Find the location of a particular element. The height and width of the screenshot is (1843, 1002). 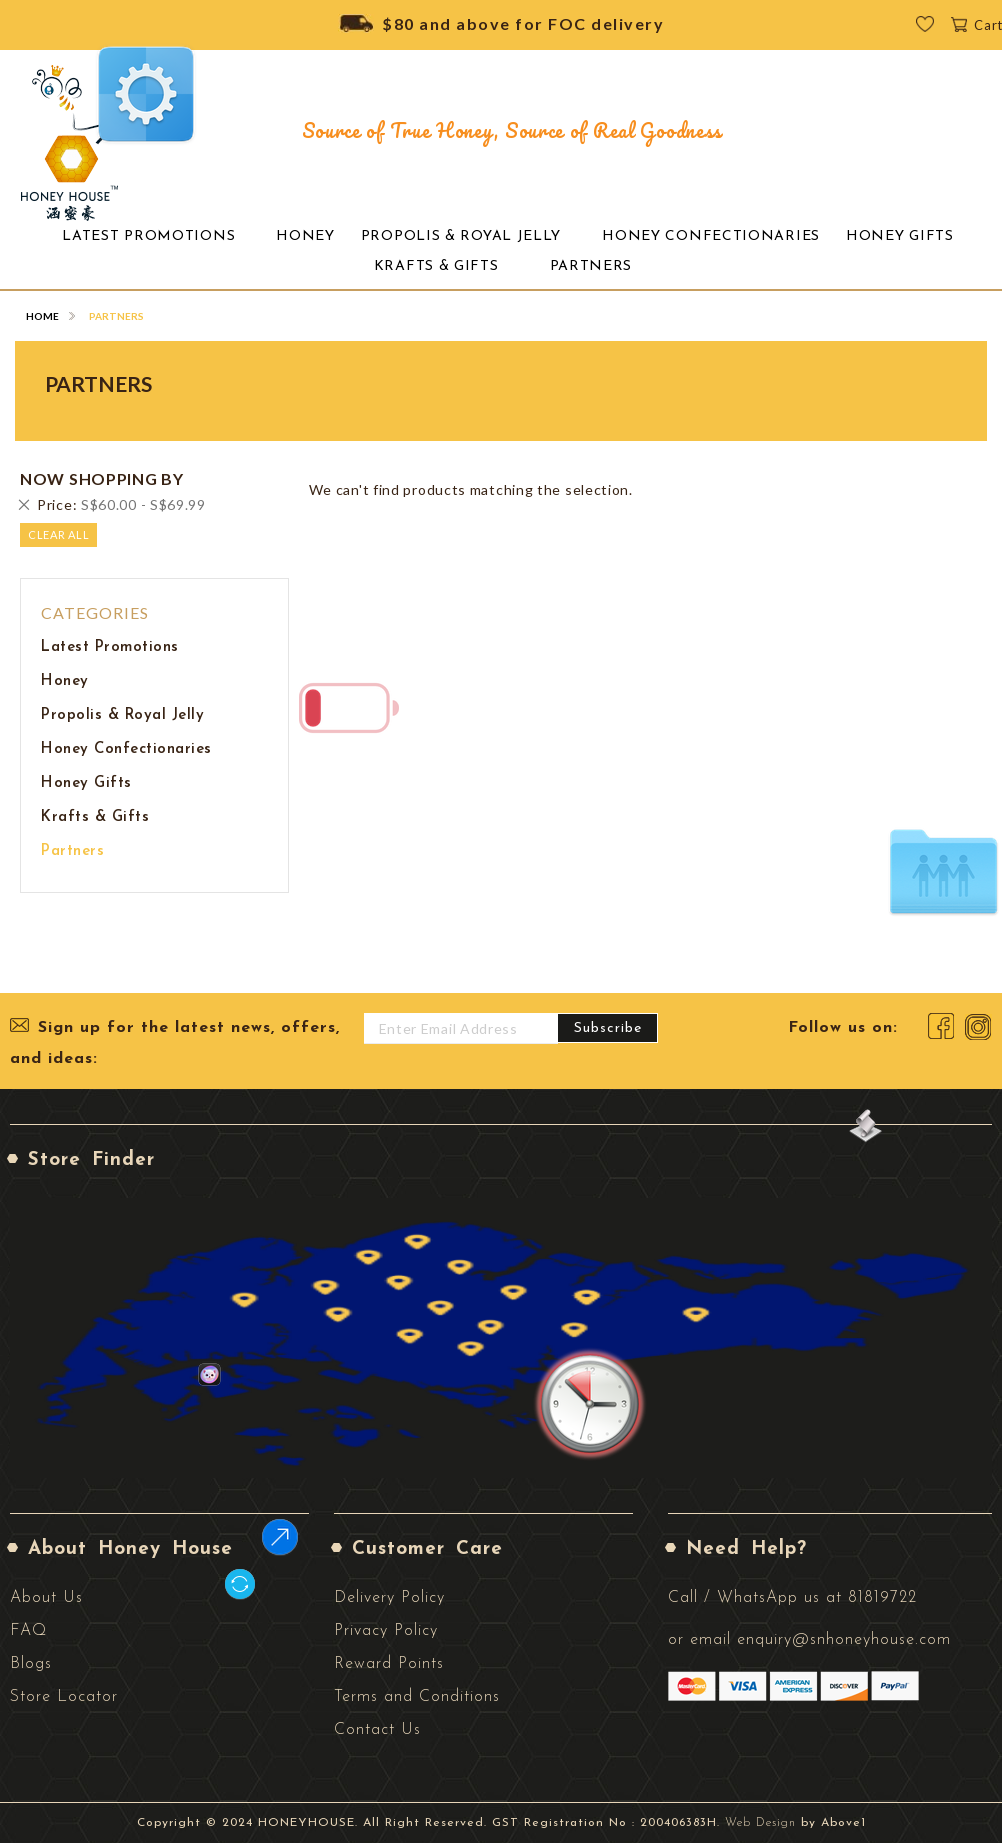

indicates a symbolic link or shortcut to another file is located at coordinates (280, 1537).